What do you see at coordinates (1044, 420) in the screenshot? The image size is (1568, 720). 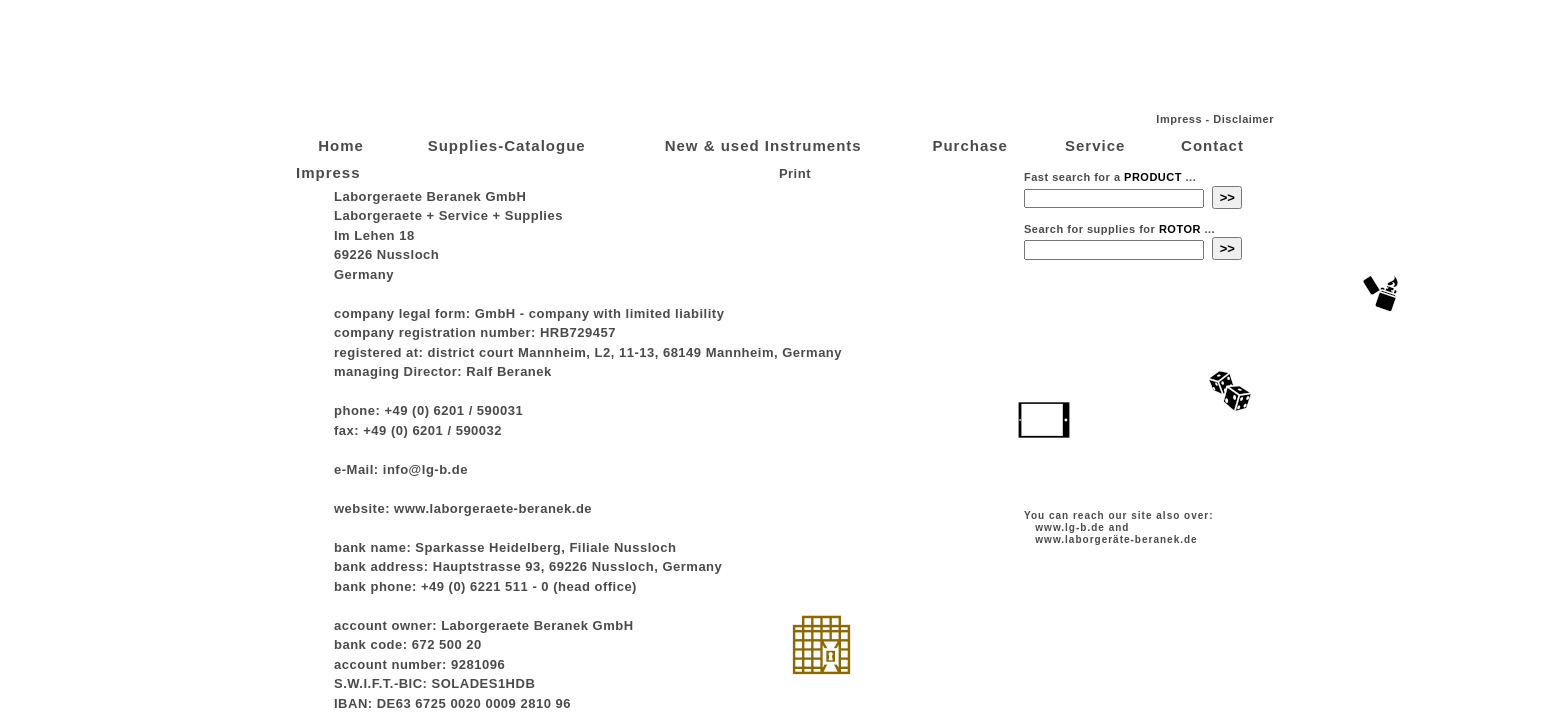 I see `switch to tablet view or layout` at bounding box center [1044, 420].